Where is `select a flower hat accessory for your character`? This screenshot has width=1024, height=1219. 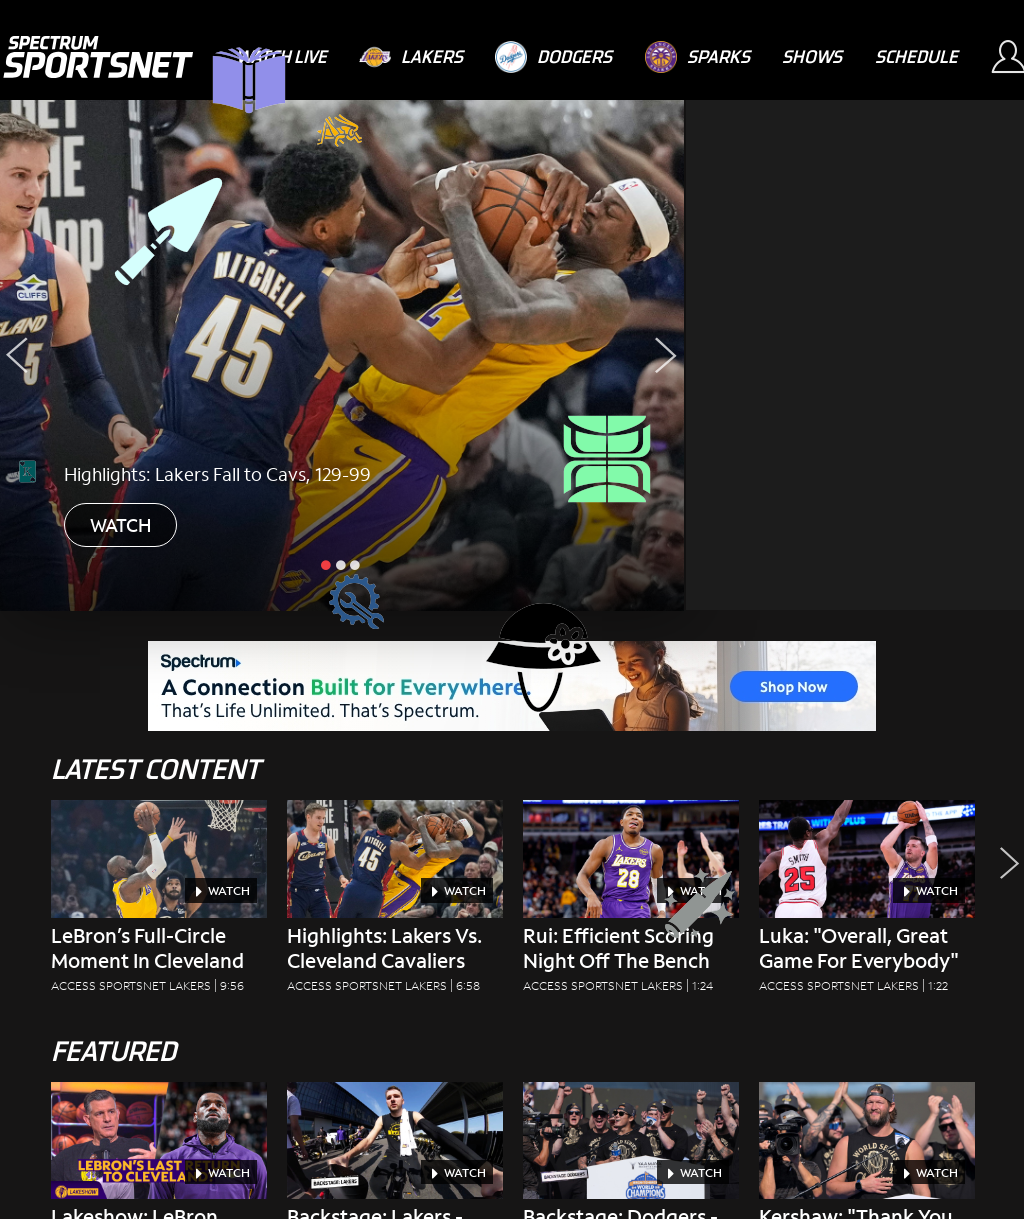
select a flower hat accessory for your character is located at coordinates (543, 657).